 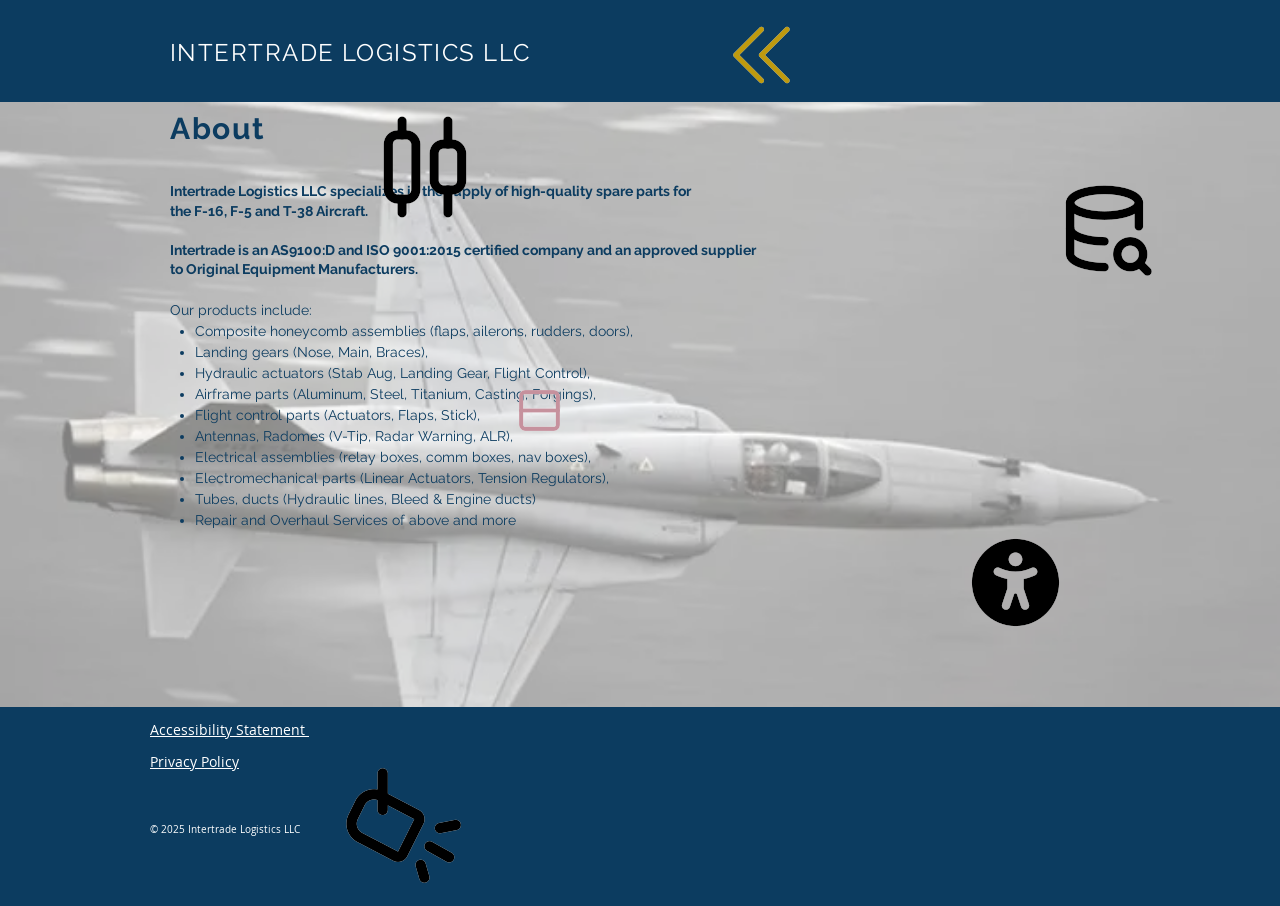 What do you see at coordinates (425, 167) in the screenshot?
I see `distribute objects evenly with equal horizontal spacing` at bounding box center [425, 167].